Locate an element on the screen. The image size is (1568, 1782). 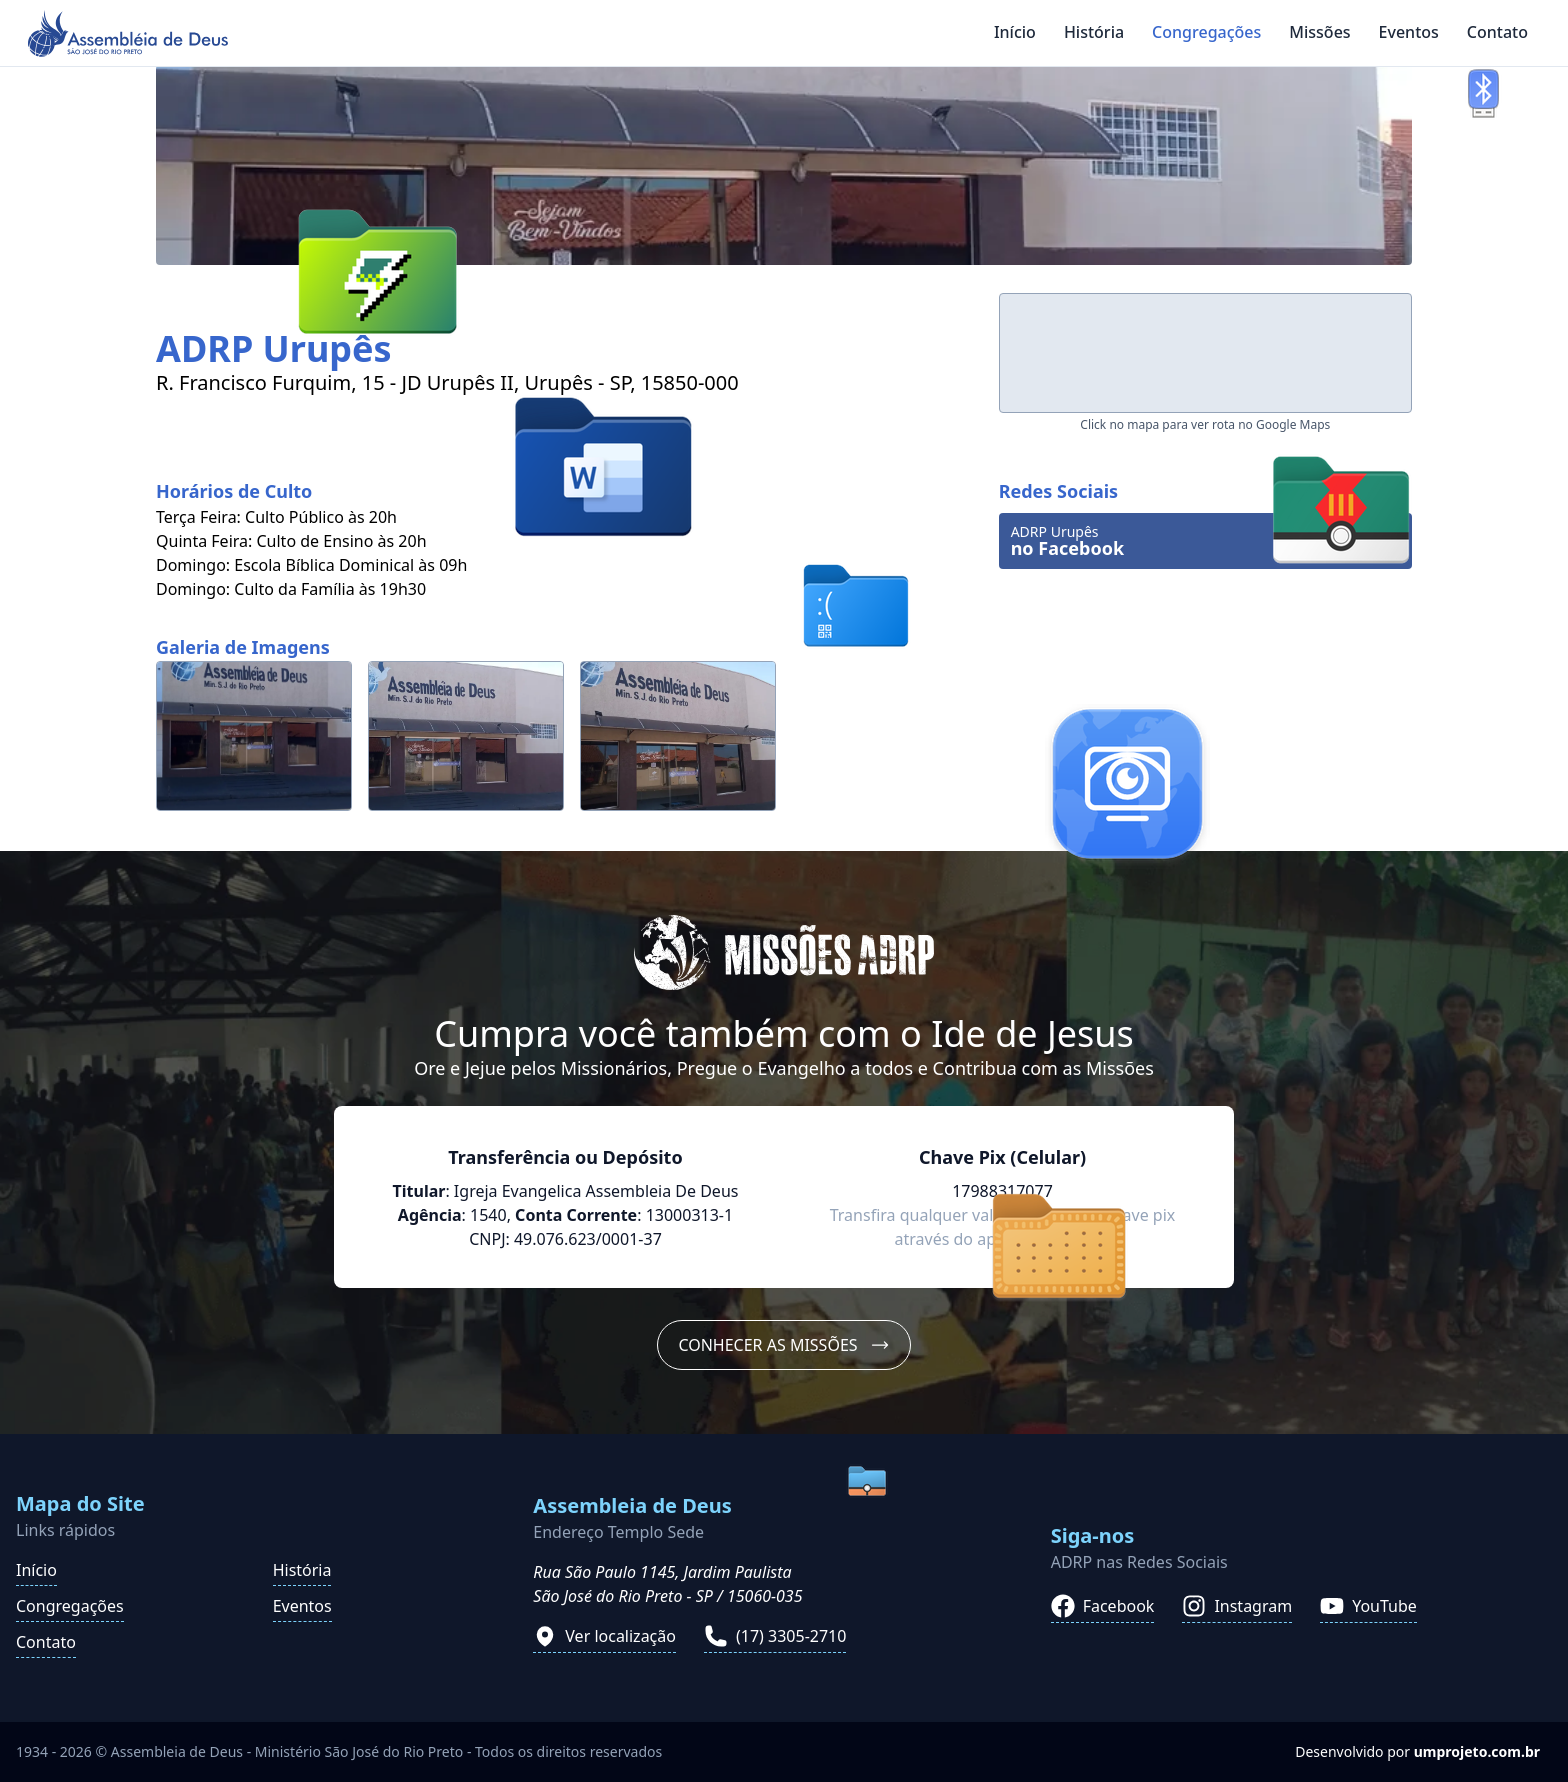
access remote desktop or screen sharing settings is located at coordinates (1127, 786).